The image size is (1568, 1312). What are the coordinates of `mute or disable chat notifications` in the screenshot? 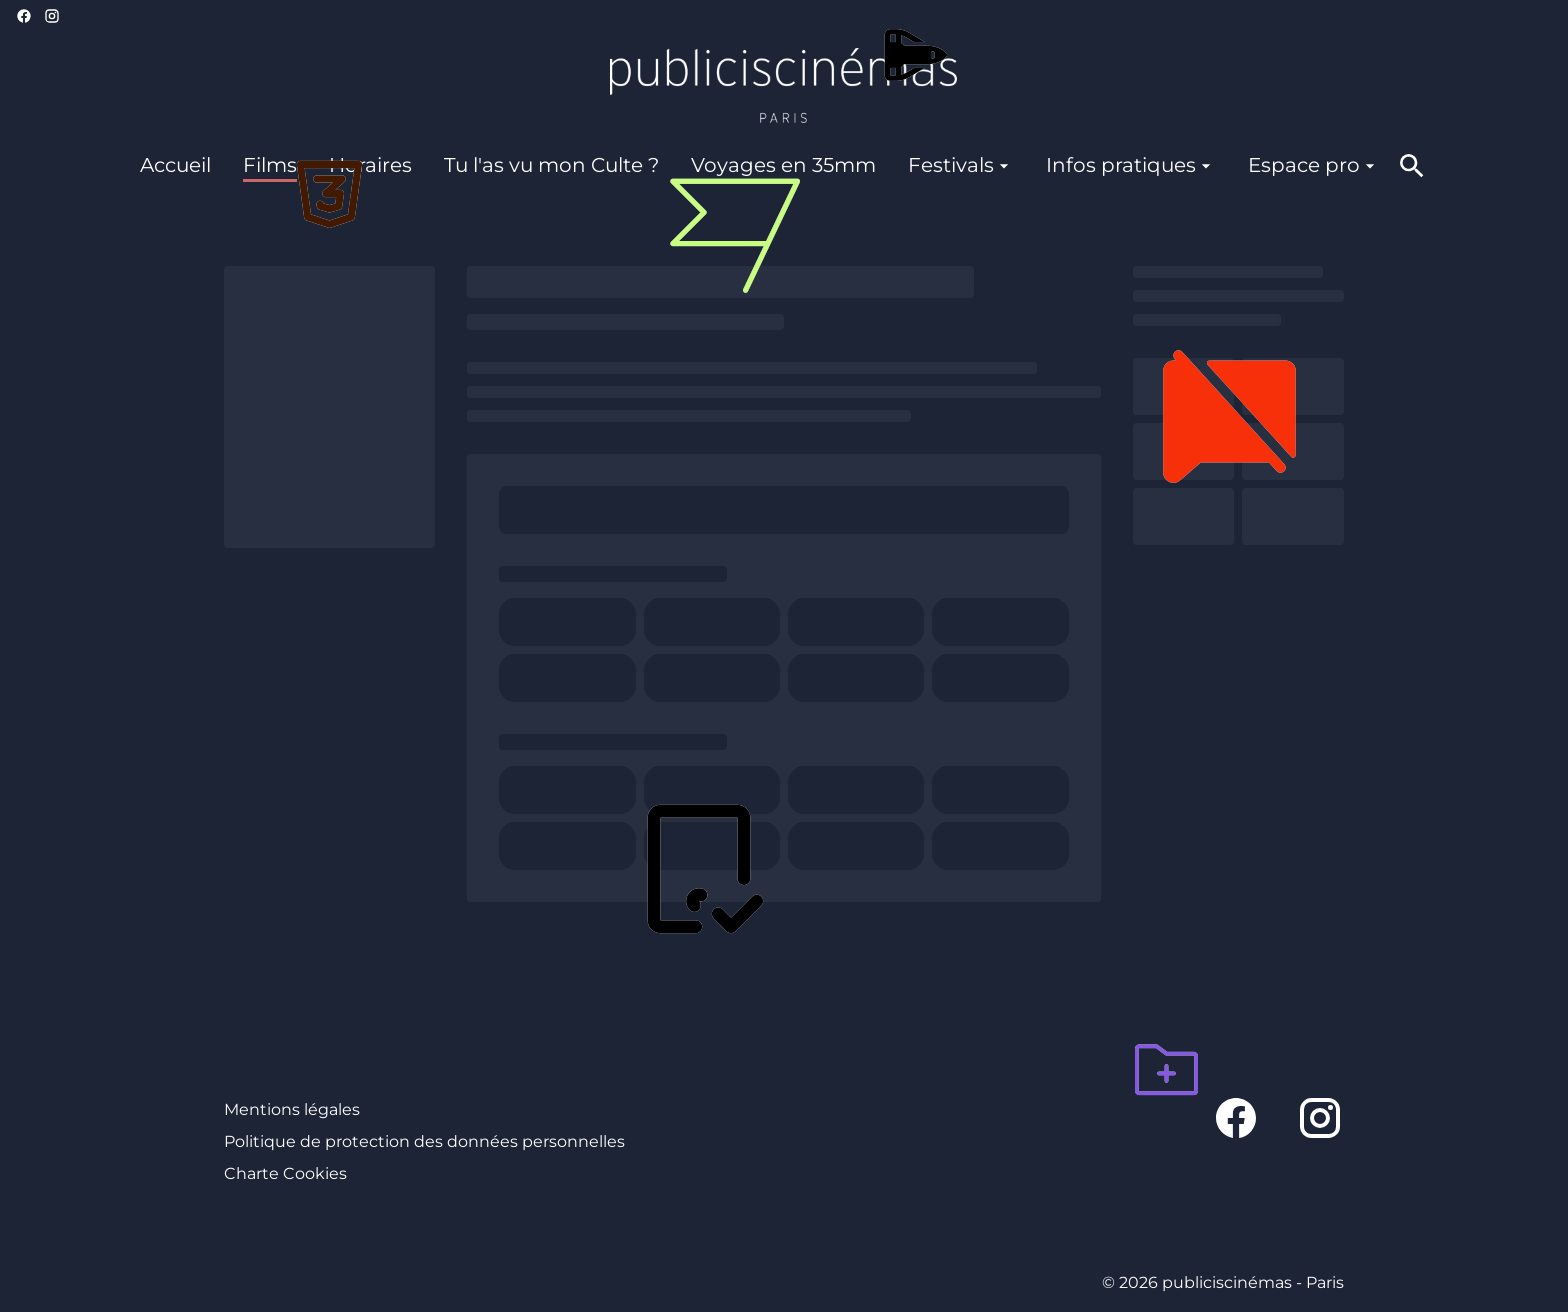 It's located at (1229, 411).